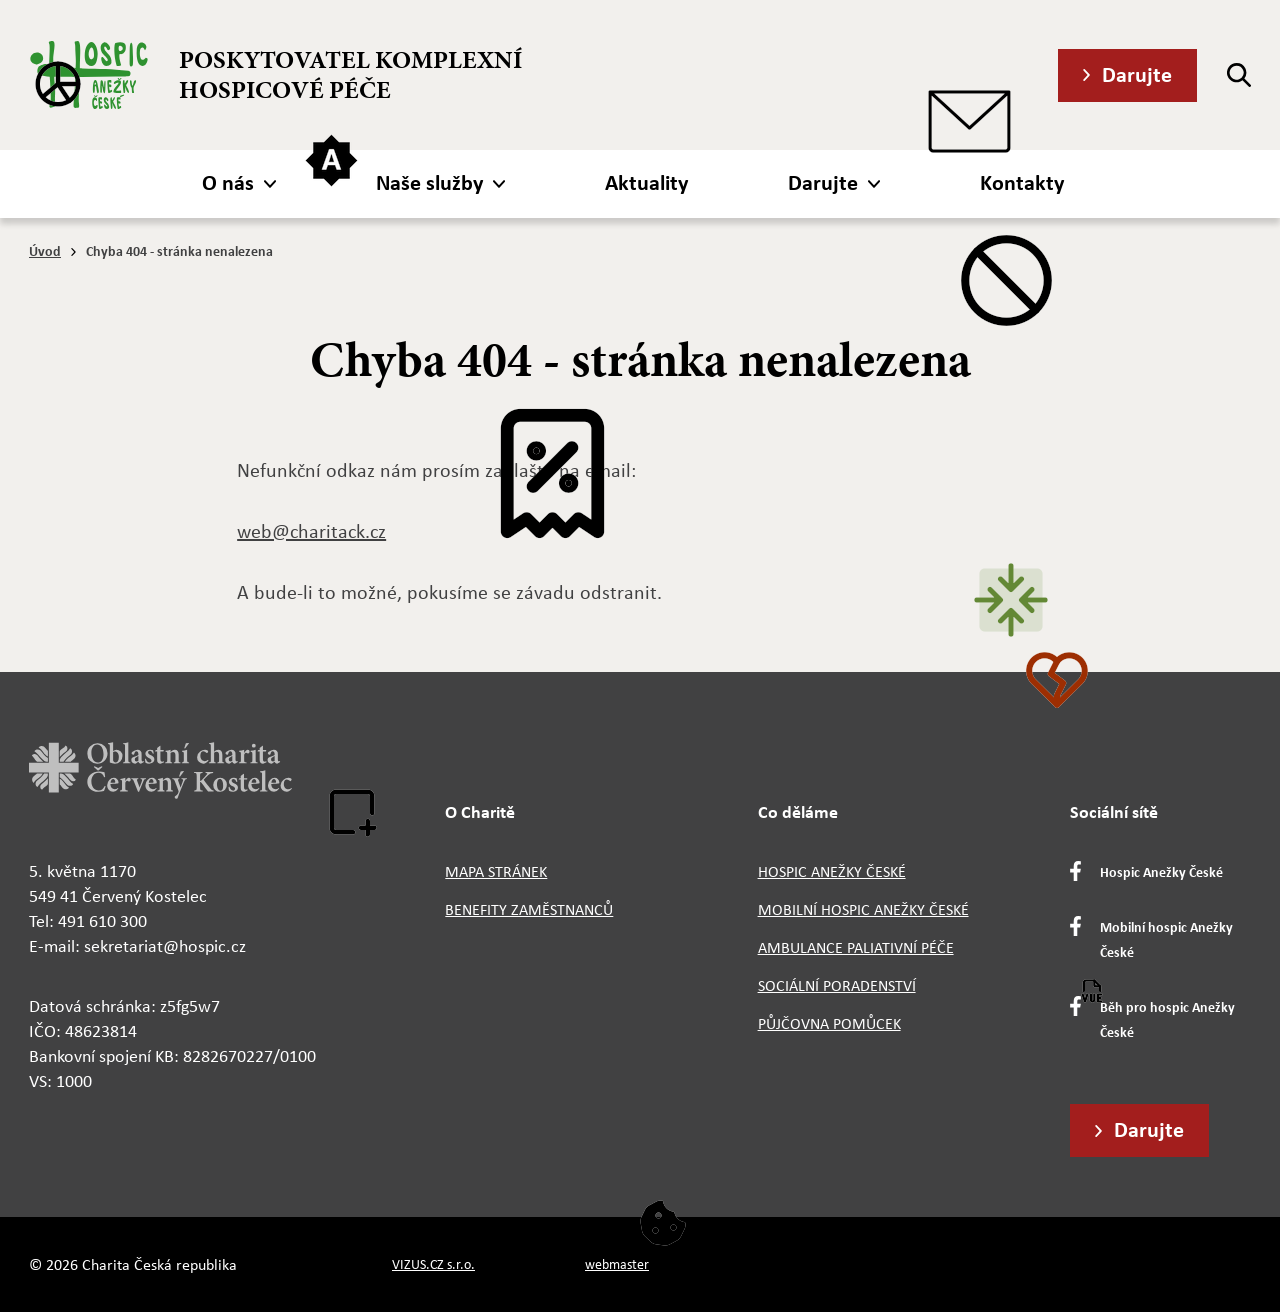  What do you see at coordinates (1006, 280) in the screenshot?
I see `indicates a blocked or prohibited action` at bounding box center [1006, 280].